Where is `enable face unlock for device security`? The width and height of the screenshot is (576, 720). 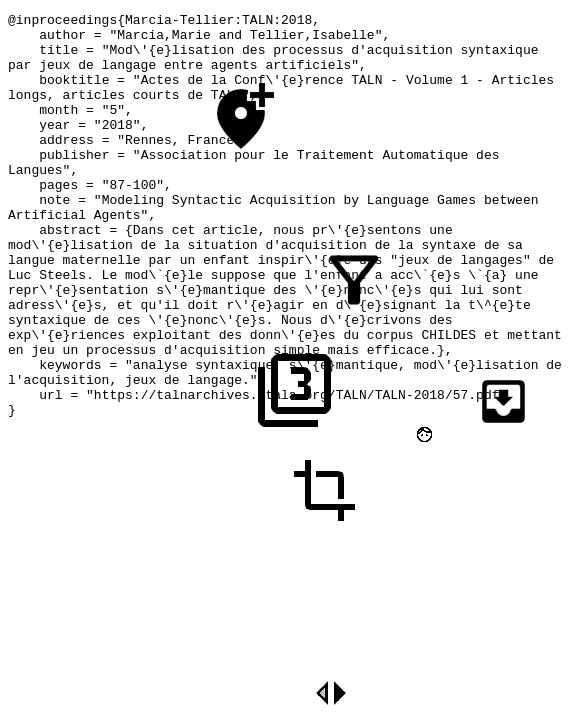 enable face unlock for device security is located at coordinates (424, 434).